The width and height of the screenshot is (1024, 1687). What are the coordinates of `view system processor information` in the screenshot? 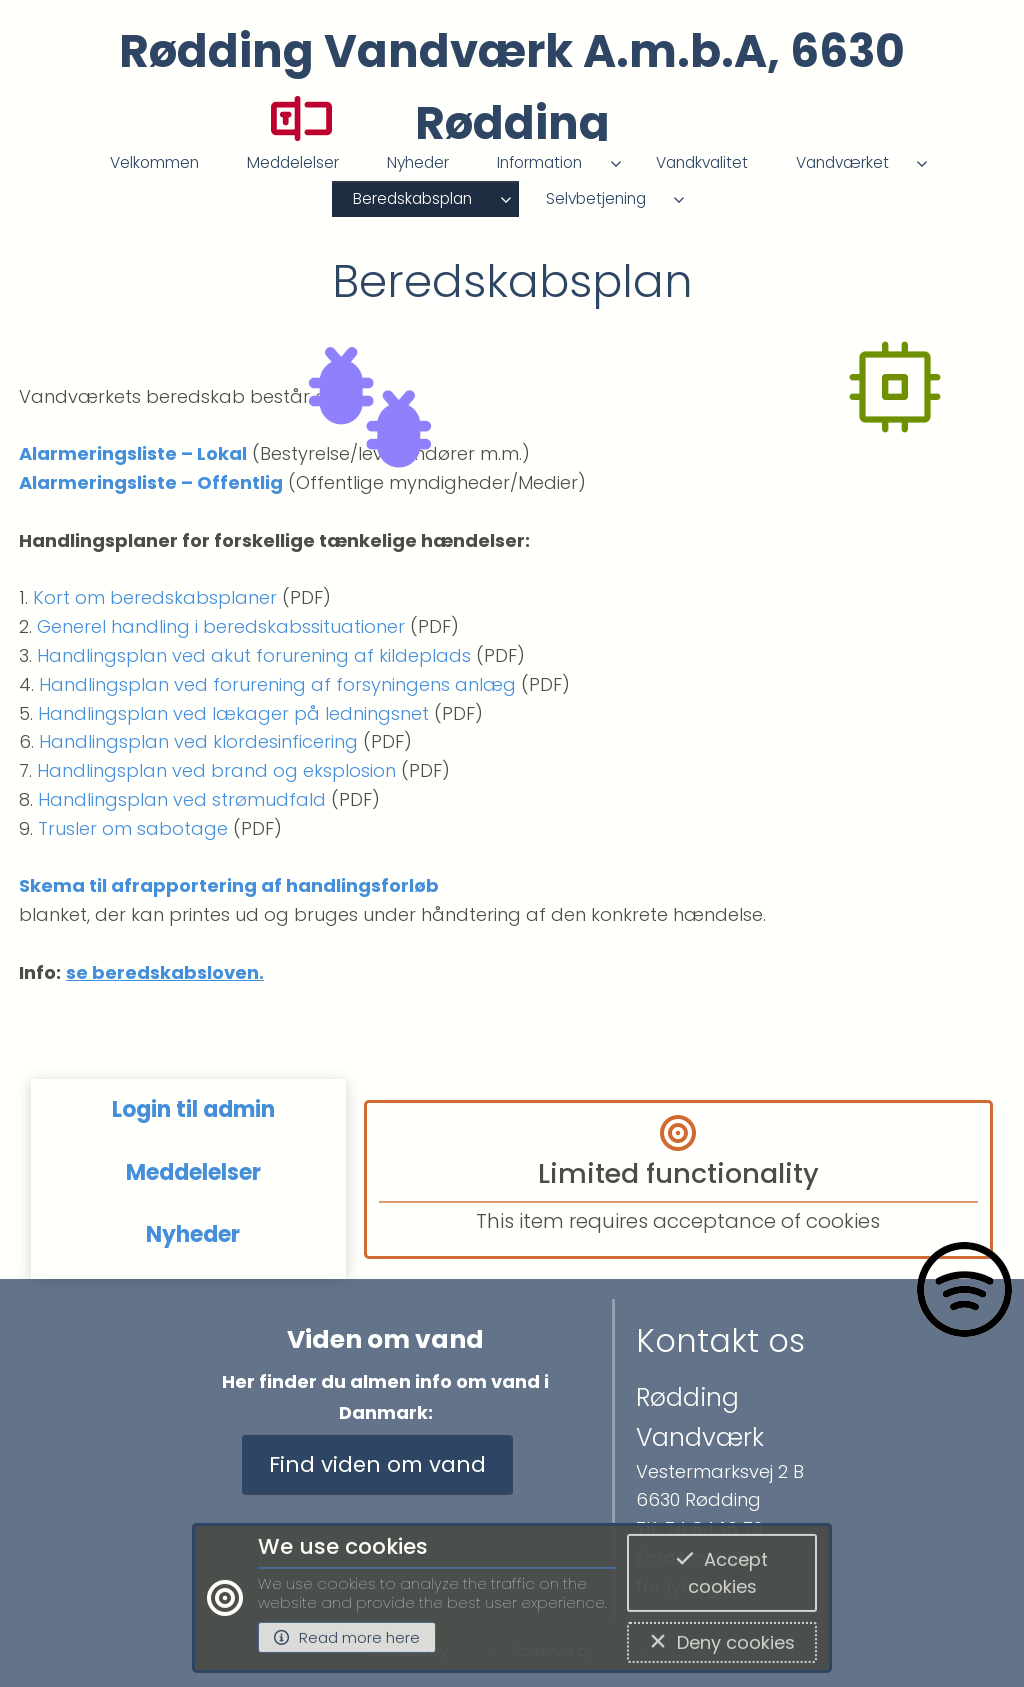 It's located at (895, 387).